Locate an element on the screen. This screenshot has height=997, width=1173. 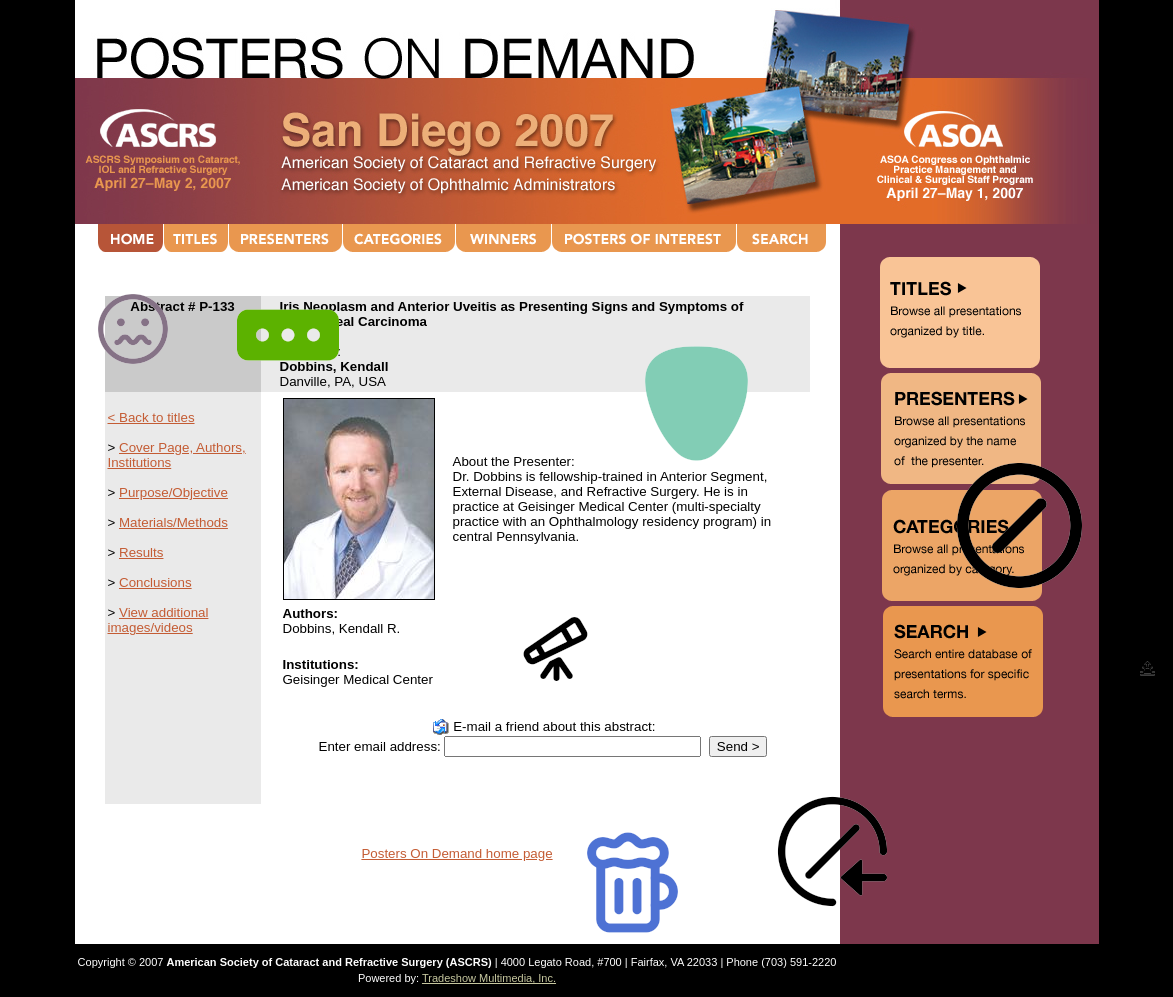
indicates a nervous or anxious status is located at coordinates (133, 329).